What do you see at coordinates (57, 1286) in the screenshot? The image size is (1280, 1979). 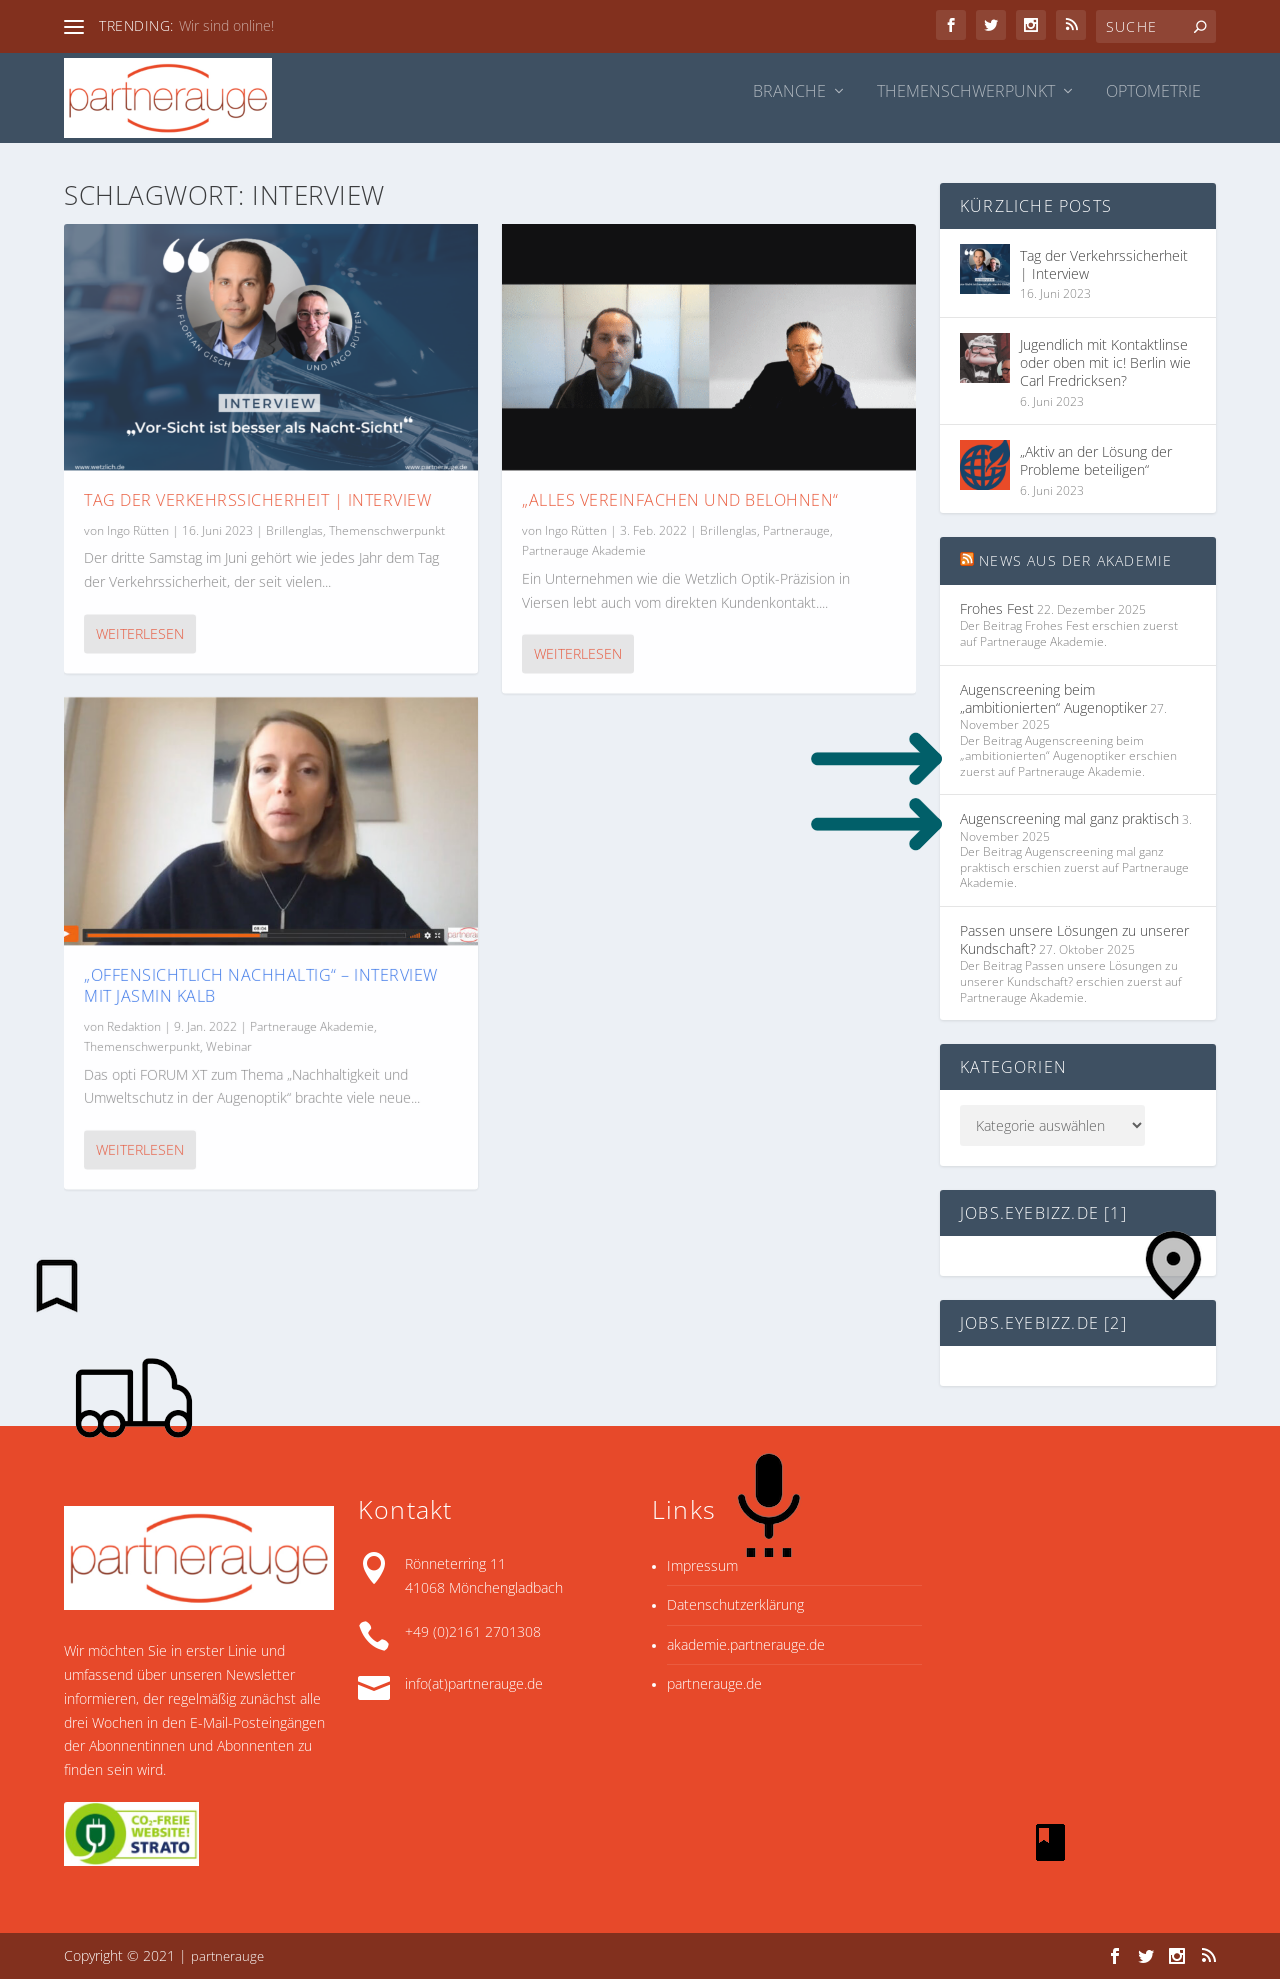 I see `save this item for later` at bounding box center [57, 1286].